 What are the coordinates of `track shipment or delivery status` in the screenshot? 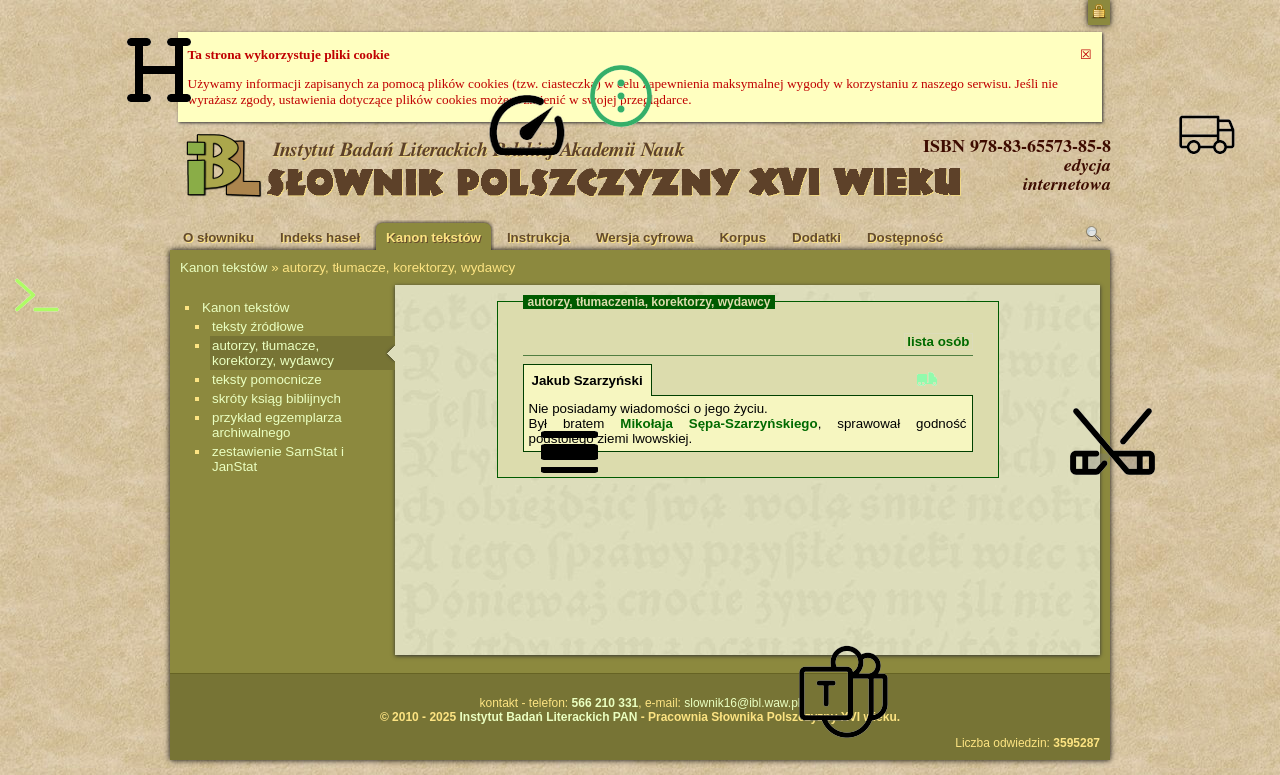 It's located at (927, 379).